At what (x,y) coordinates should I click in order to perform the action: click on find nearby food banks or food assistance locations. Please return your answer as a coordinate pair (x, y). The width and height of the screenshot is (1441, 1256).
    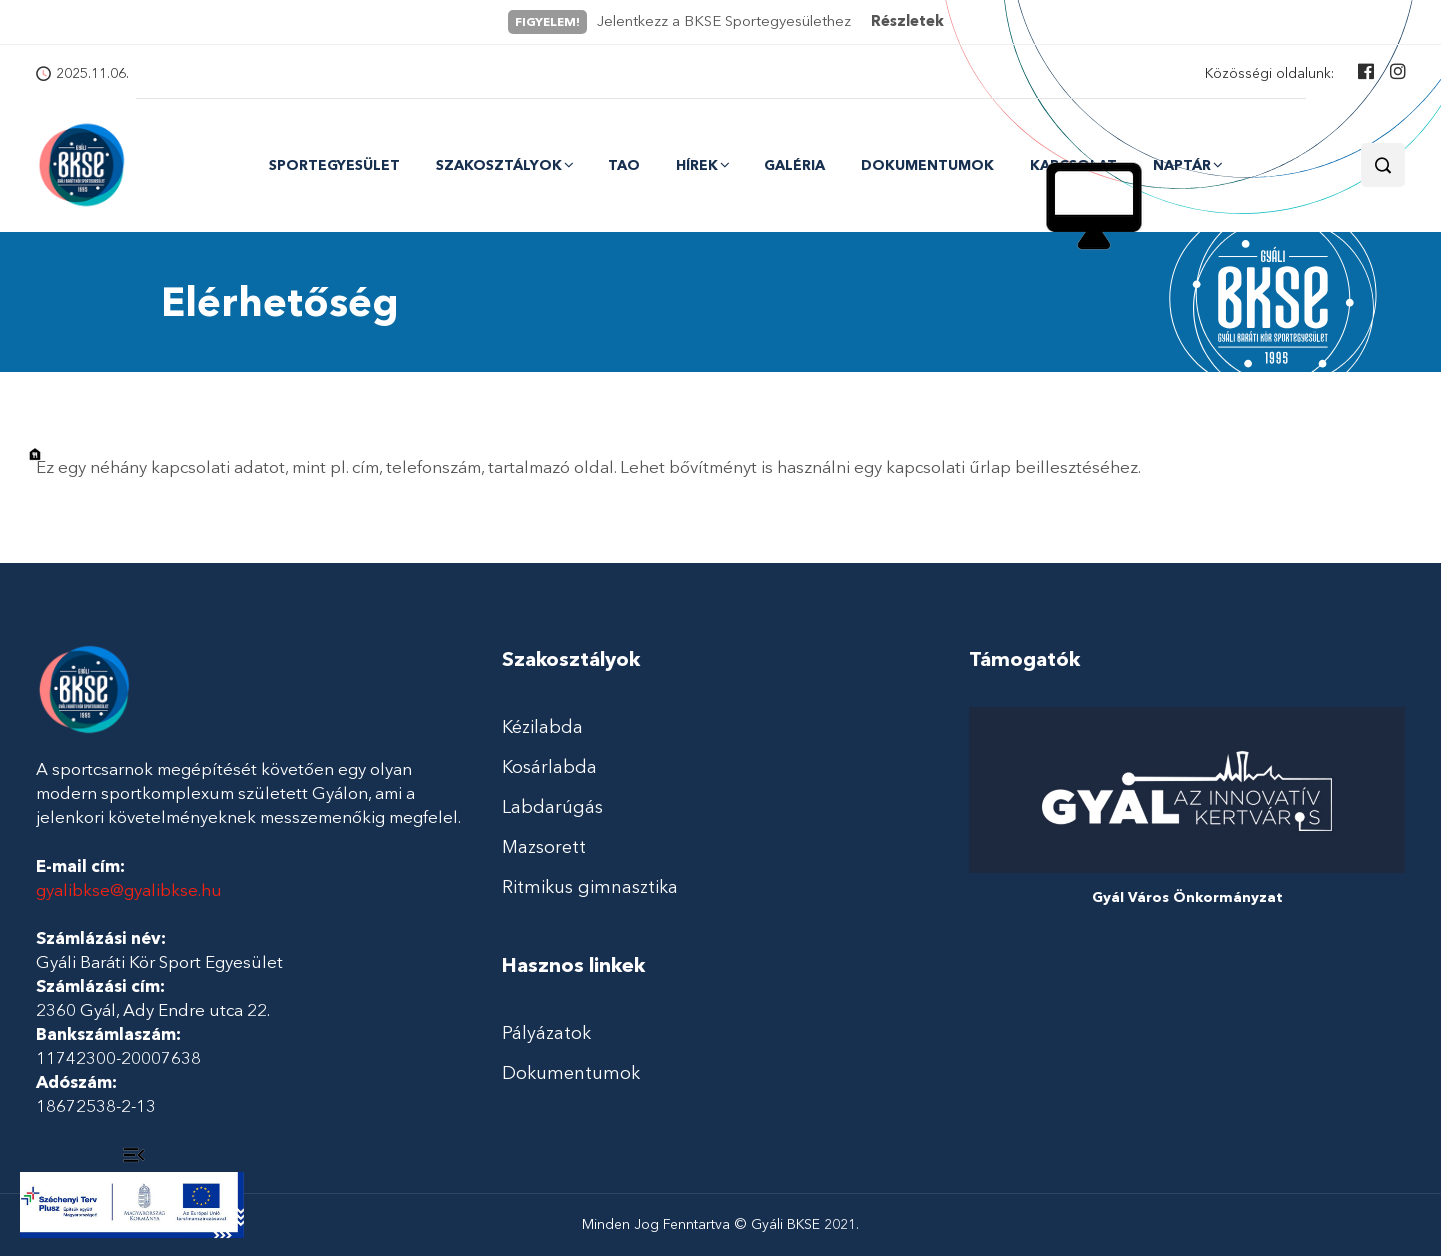
    Looking at the image, I should click on (35, 454).